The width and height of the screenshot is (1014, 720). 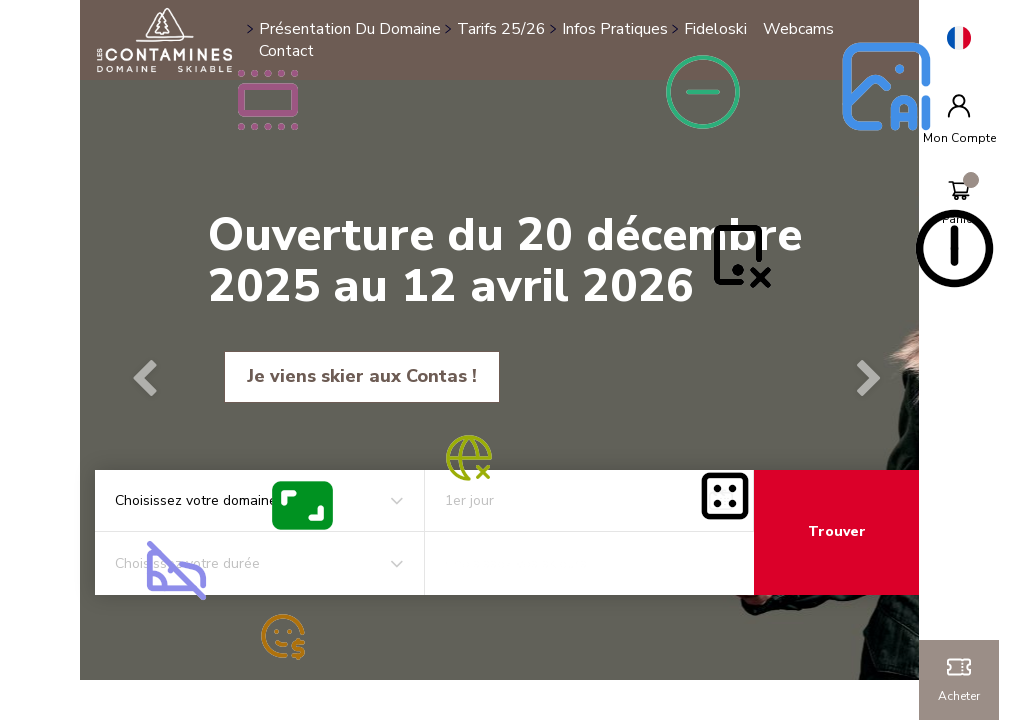 I want to click on no internet connection, so click(x=469, y=458).